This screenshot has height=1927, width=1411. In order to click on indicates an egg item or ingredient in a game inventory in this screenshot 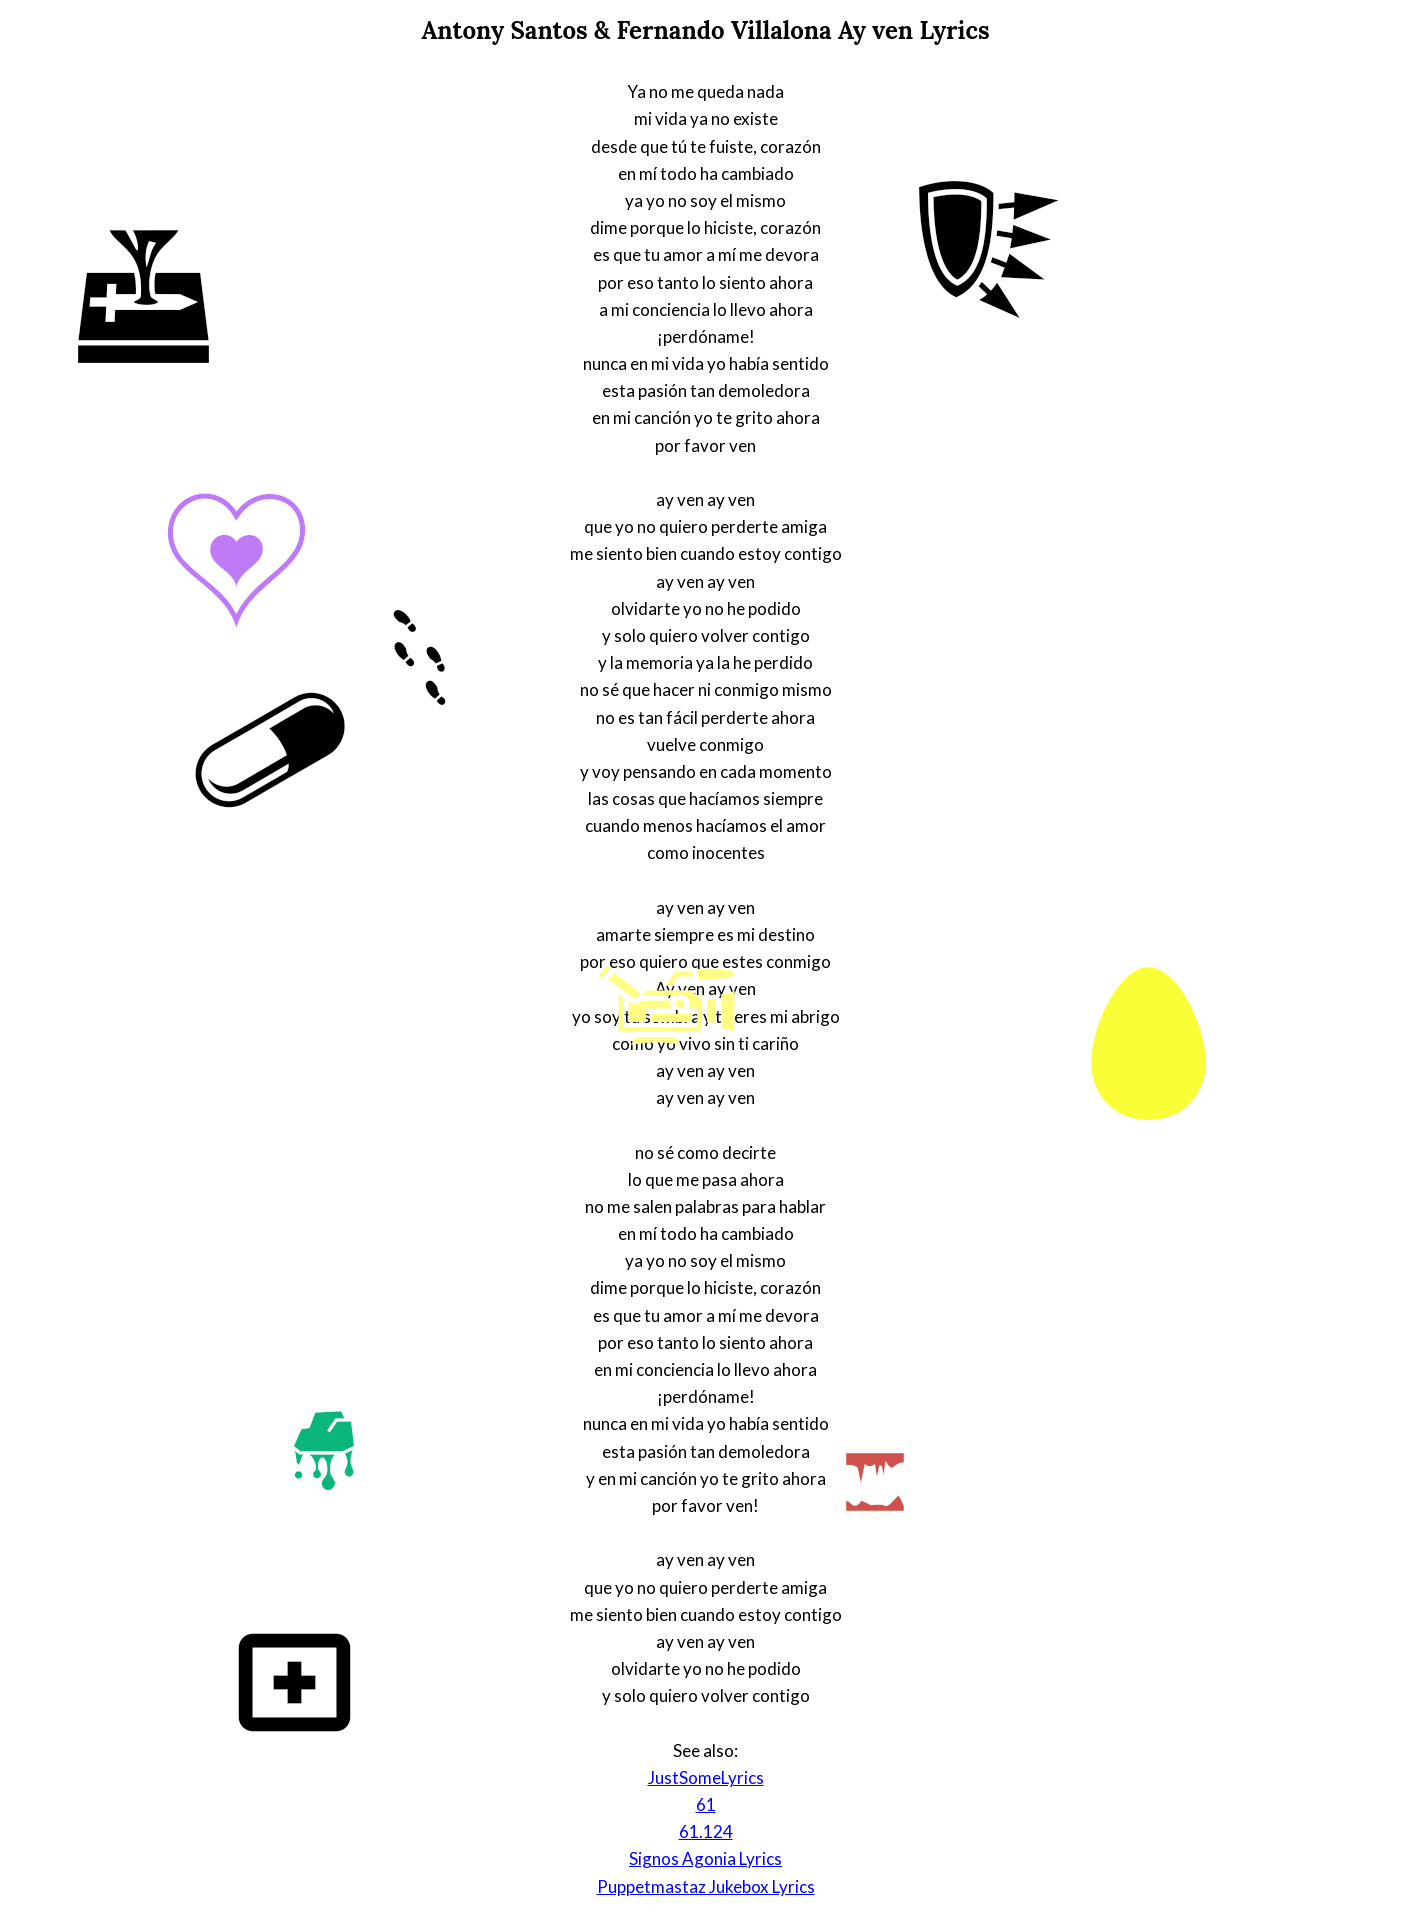, I will do `click(1148, 1043)`.